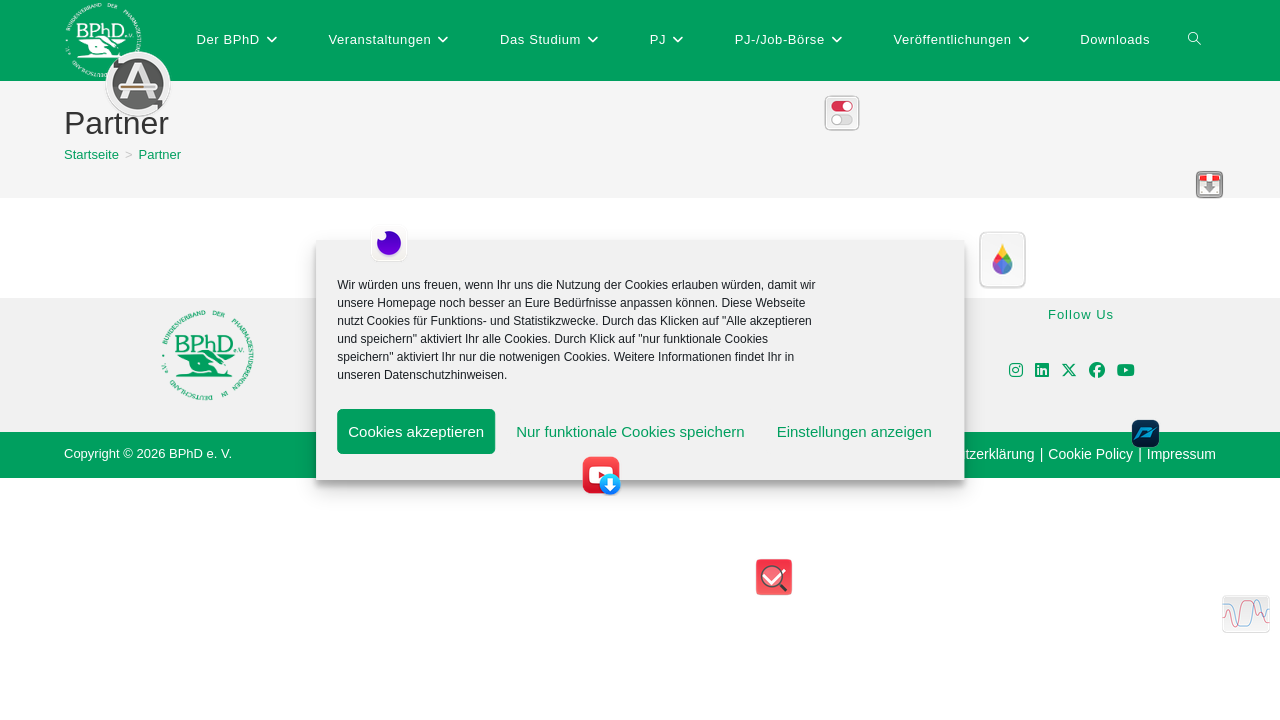 The width and height of the screenshot is (1280, 720). What do you see at coordinates (389, 243) in the screenshot?
I see `open insomnia api client` at bounding box center [389, 243].